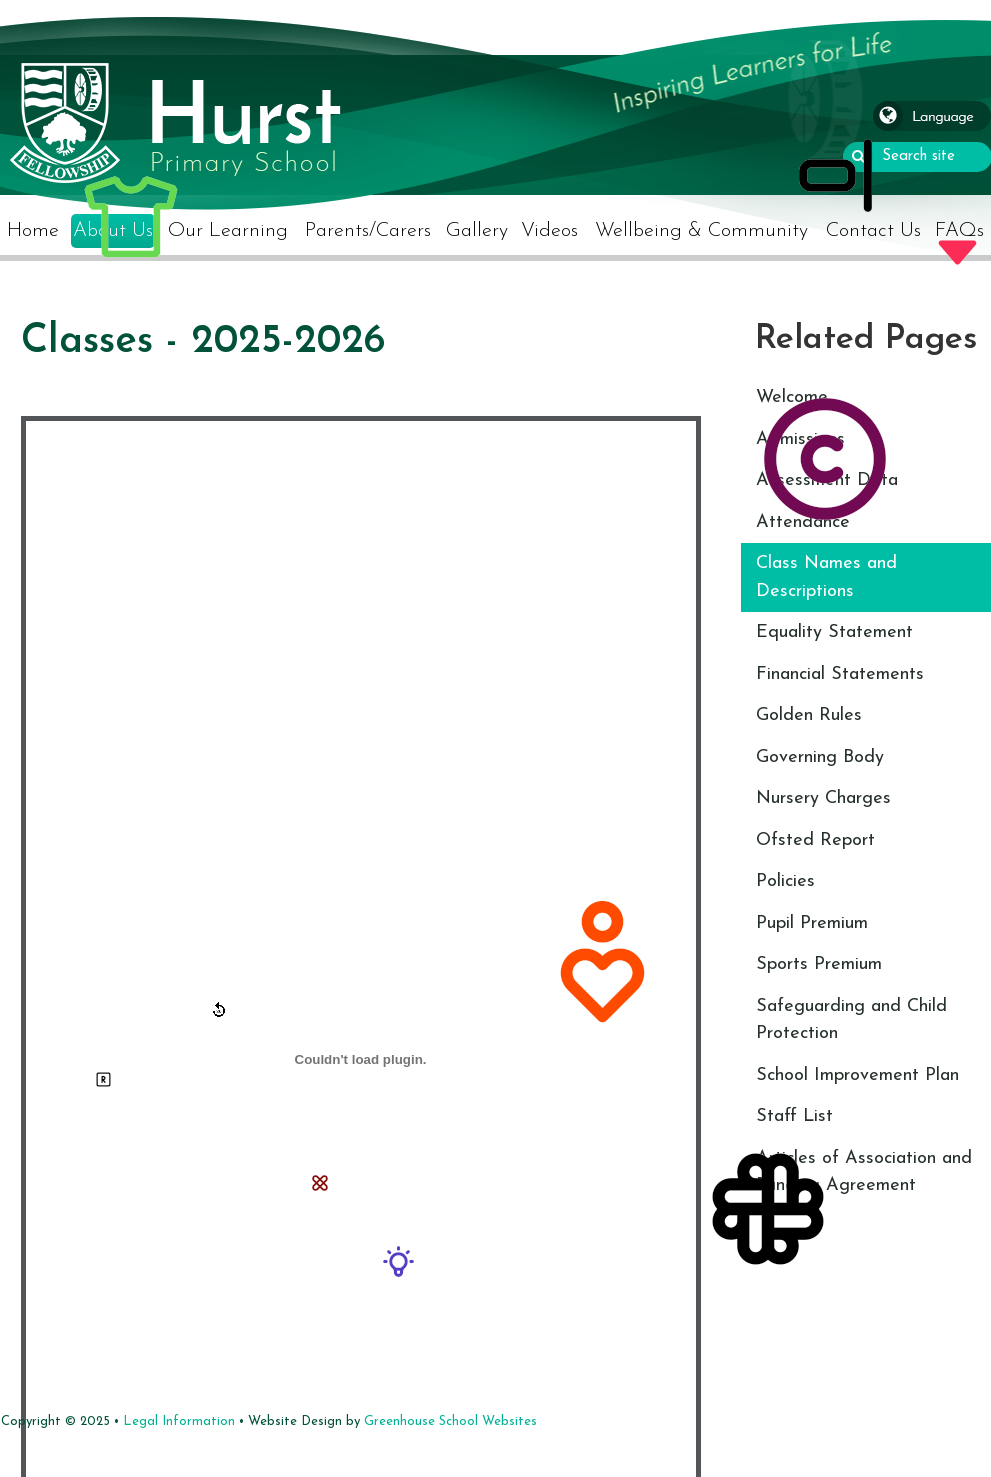  Describe the element at coordinates (219, 1010) in the screenshot. I see `replay the last 30 seconds` at that location.